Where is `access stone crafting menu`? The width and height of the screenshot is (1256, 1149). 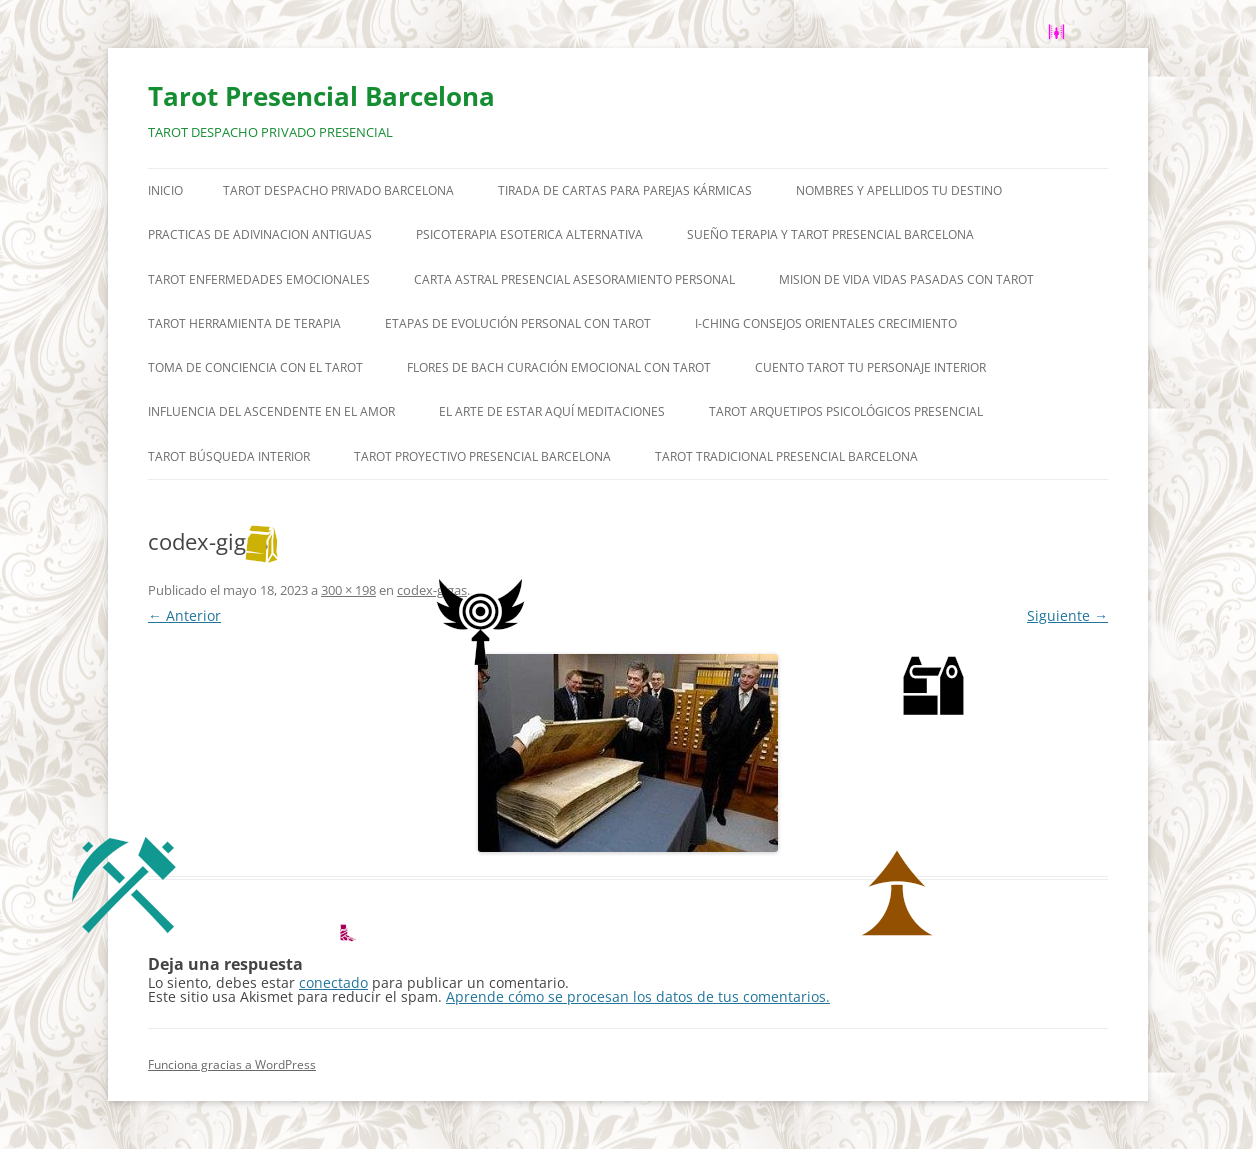 access stone crafting menu is located at coordinates (124, 885).